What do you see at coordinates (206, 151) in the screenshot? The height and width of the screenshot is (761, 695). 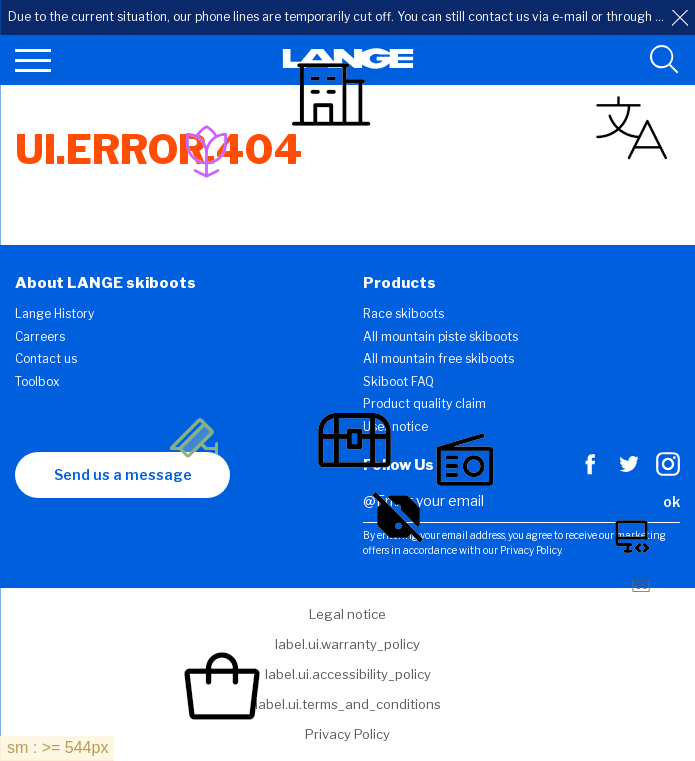 I see `access garden or plant-related features` at bounding box center [206, 151].